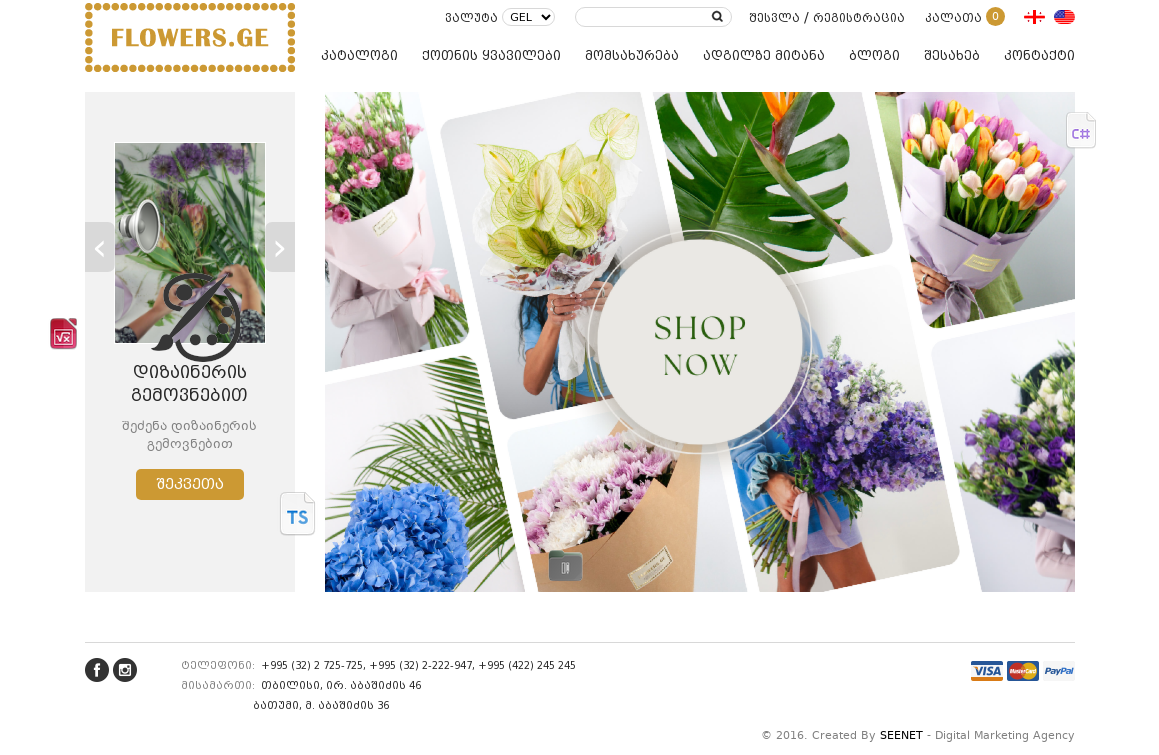 The height and width of the screenshot is (755, 1159). Describe the element at coordinates (297, 513) in the screenshot. I see `a typescript source code file` at that location.